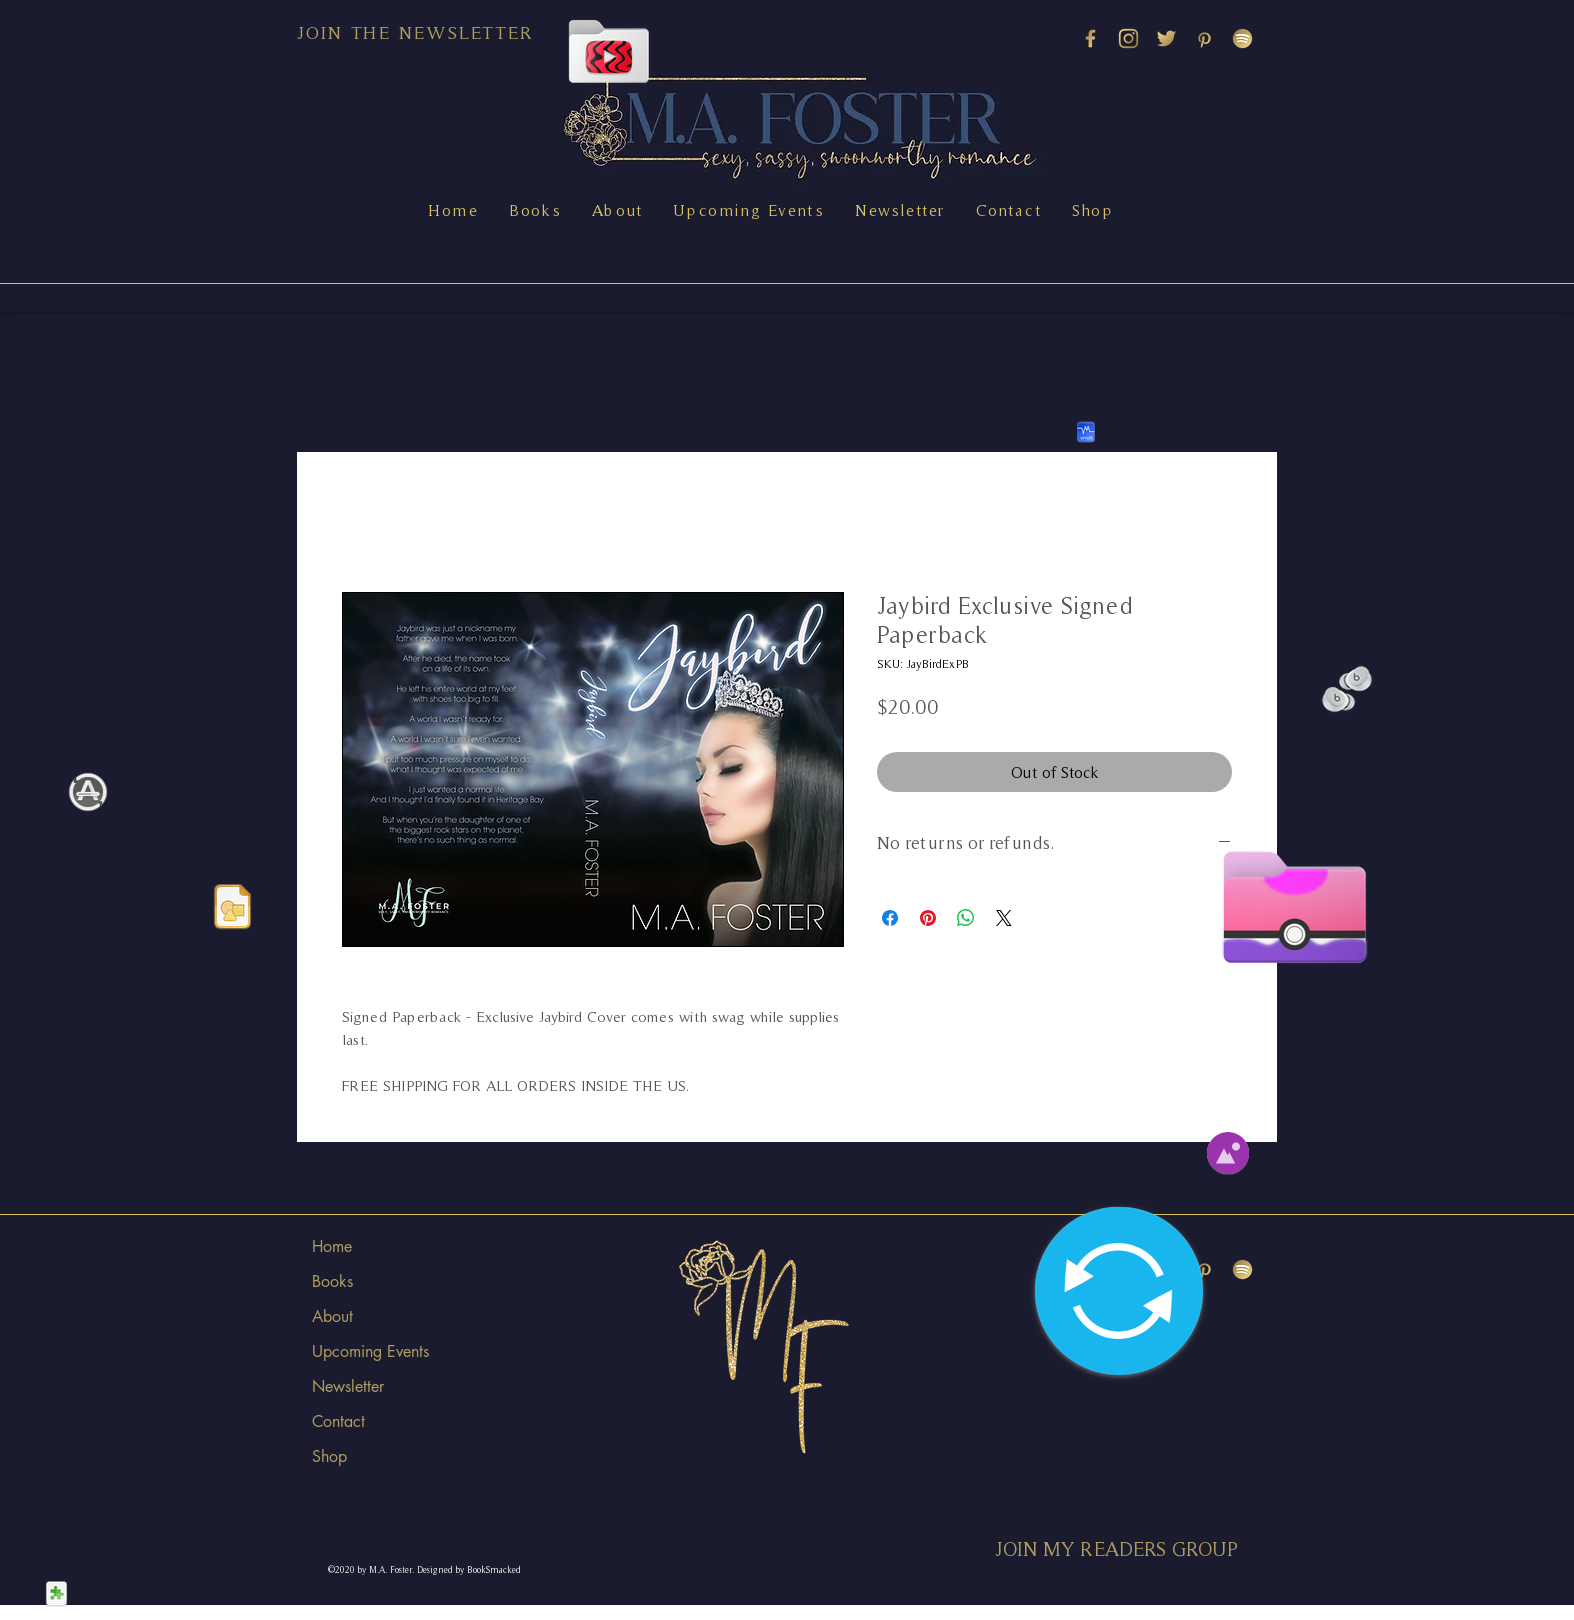 The width and height of the screenshot is (1574, 1620). What do you see at coordinates (1228, 1153) in the screenshot?
I see `access your photo library` at bounding box center [1228, 1153].